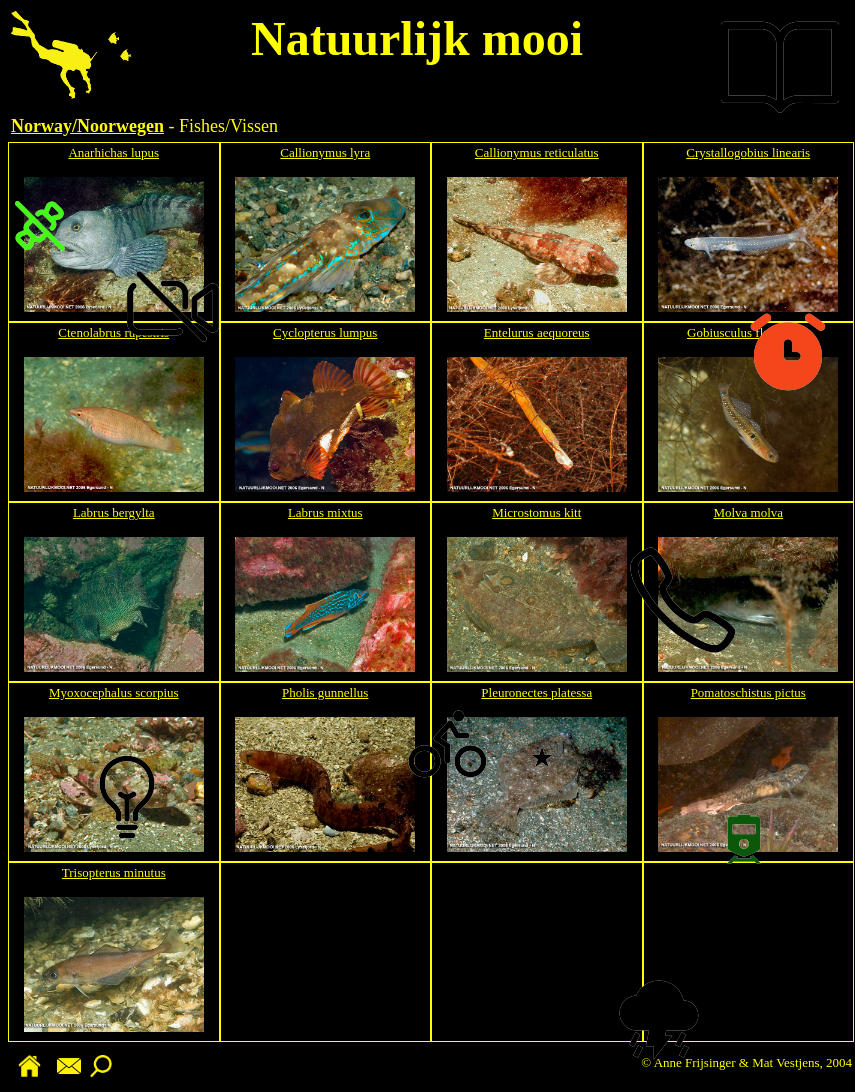 The image size is (855, 1092). Describe the element at coordinates (788, 352) in the screenshot. I see `set or manage alarms` at that location.